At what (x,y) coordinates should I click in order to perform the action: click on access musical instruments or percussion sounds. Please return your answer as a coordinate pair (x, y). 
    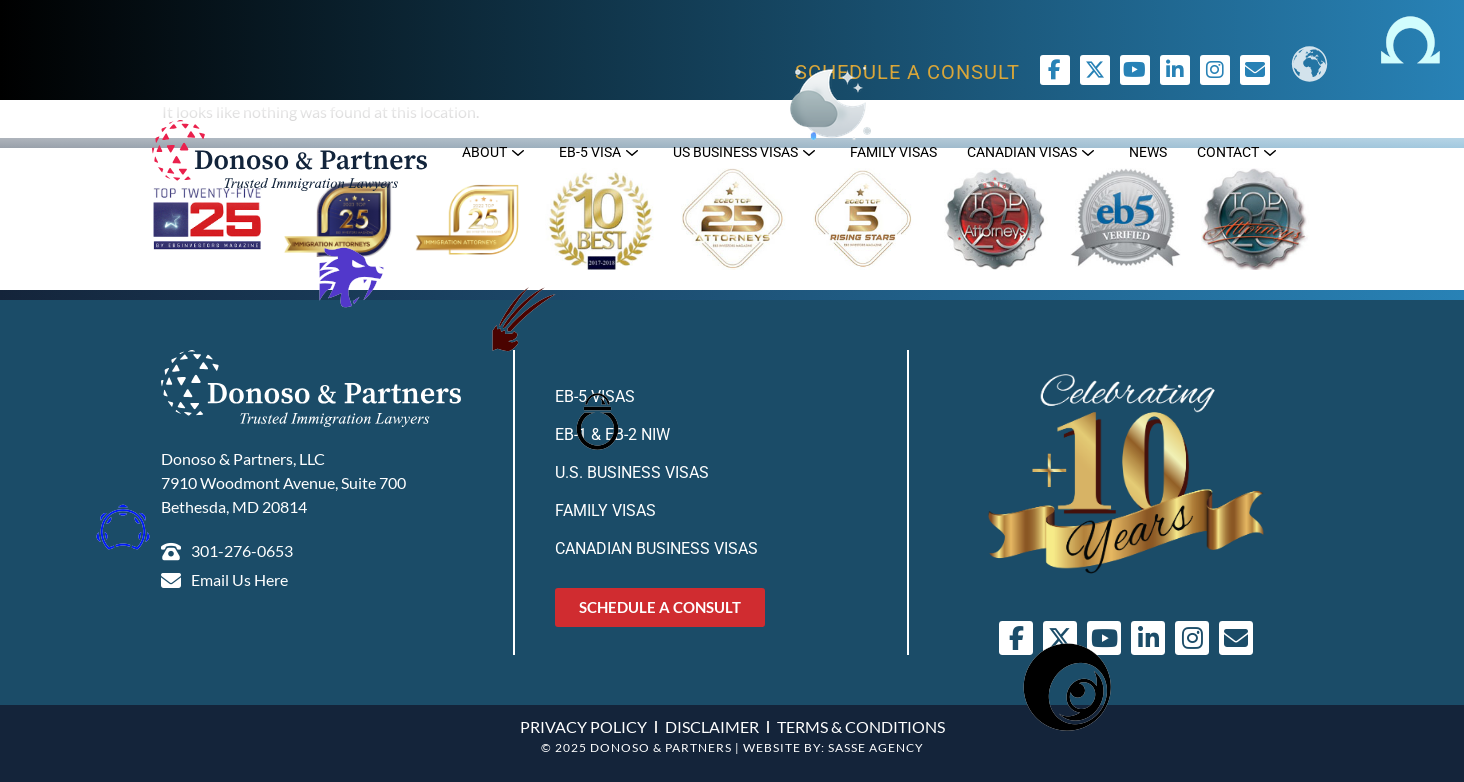
    Looking at the image, I should click on (123, 527).